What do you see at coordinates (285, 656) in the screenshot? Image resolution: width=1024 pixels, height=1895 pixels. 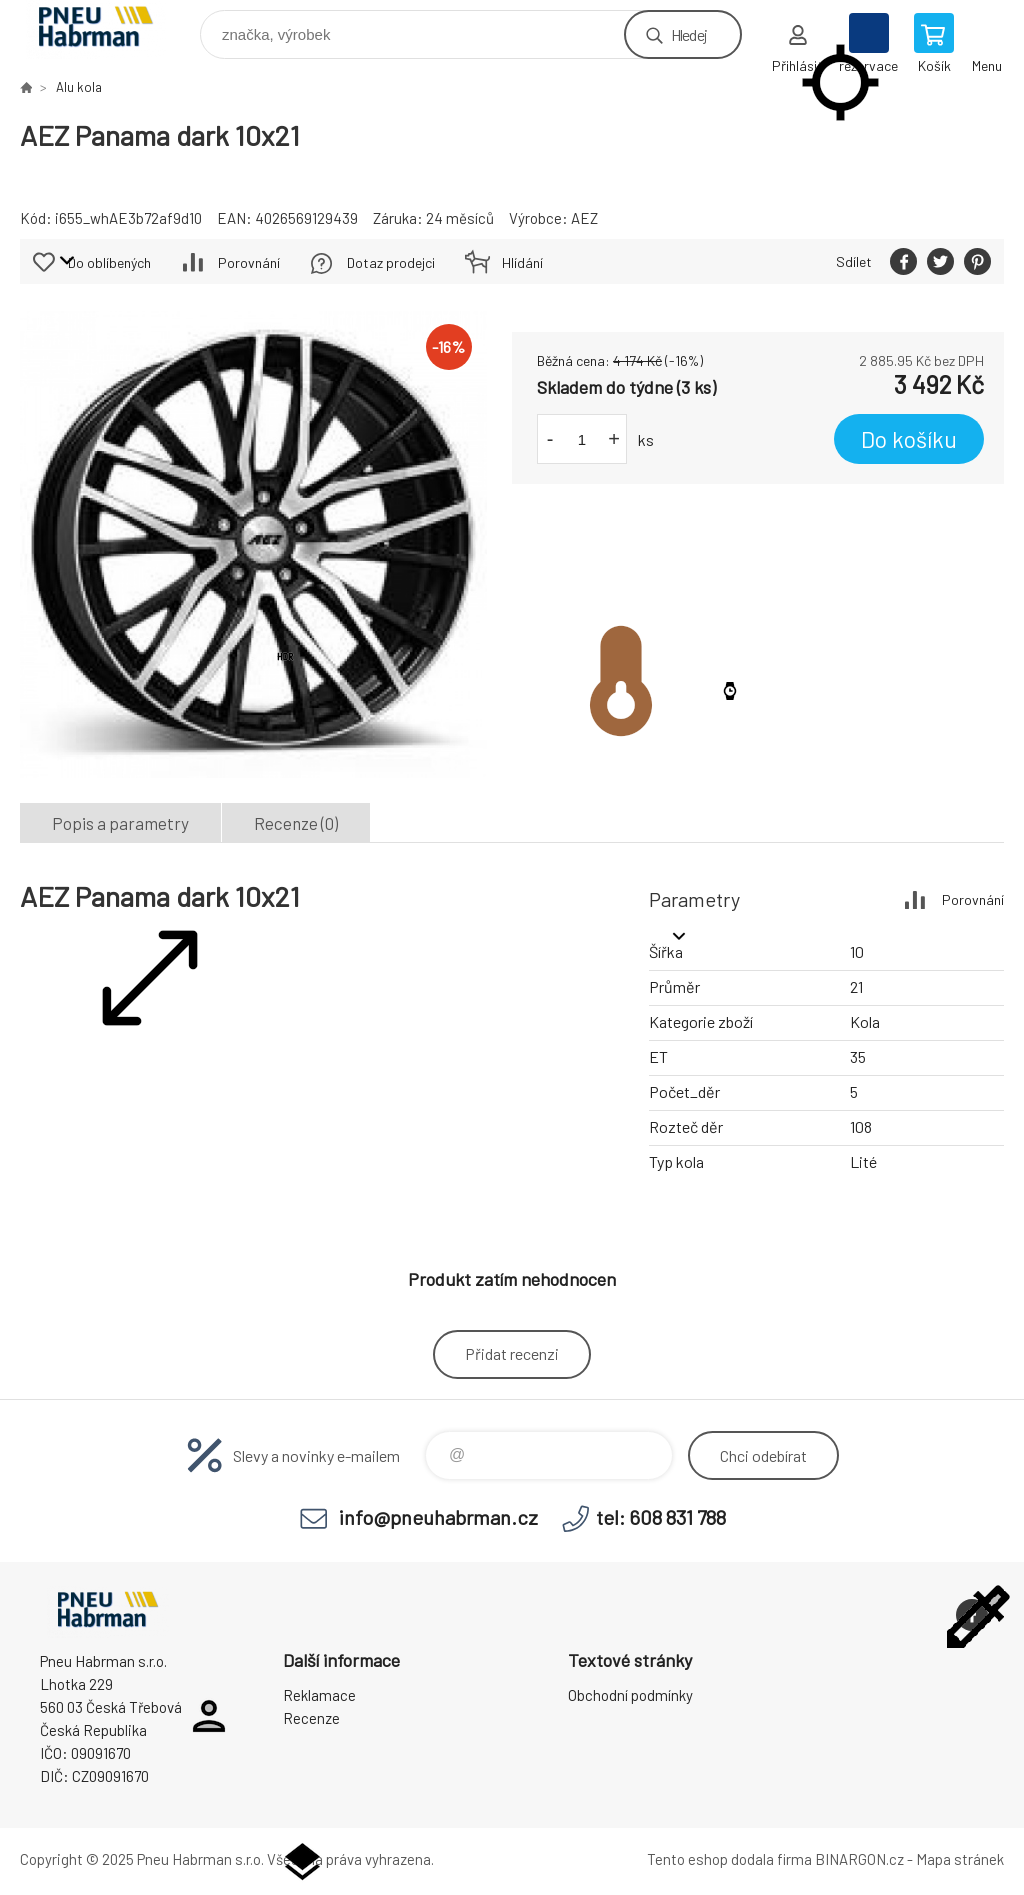 I see `toggle HDR mode for photos or video` at bounding box center [285, 656].